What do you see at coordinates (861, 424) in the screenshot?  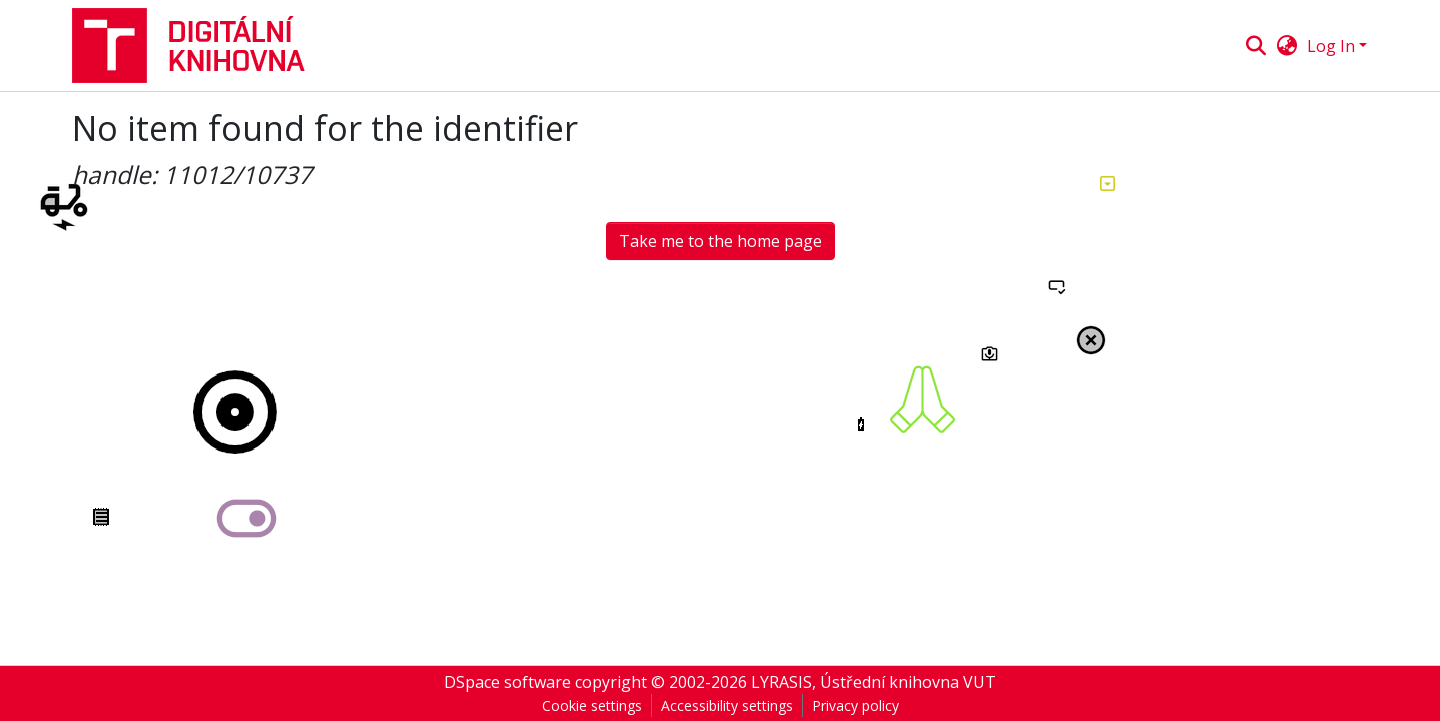 I see `indicates battery is fully charged while connected to power` at bounding box center [861, 424].